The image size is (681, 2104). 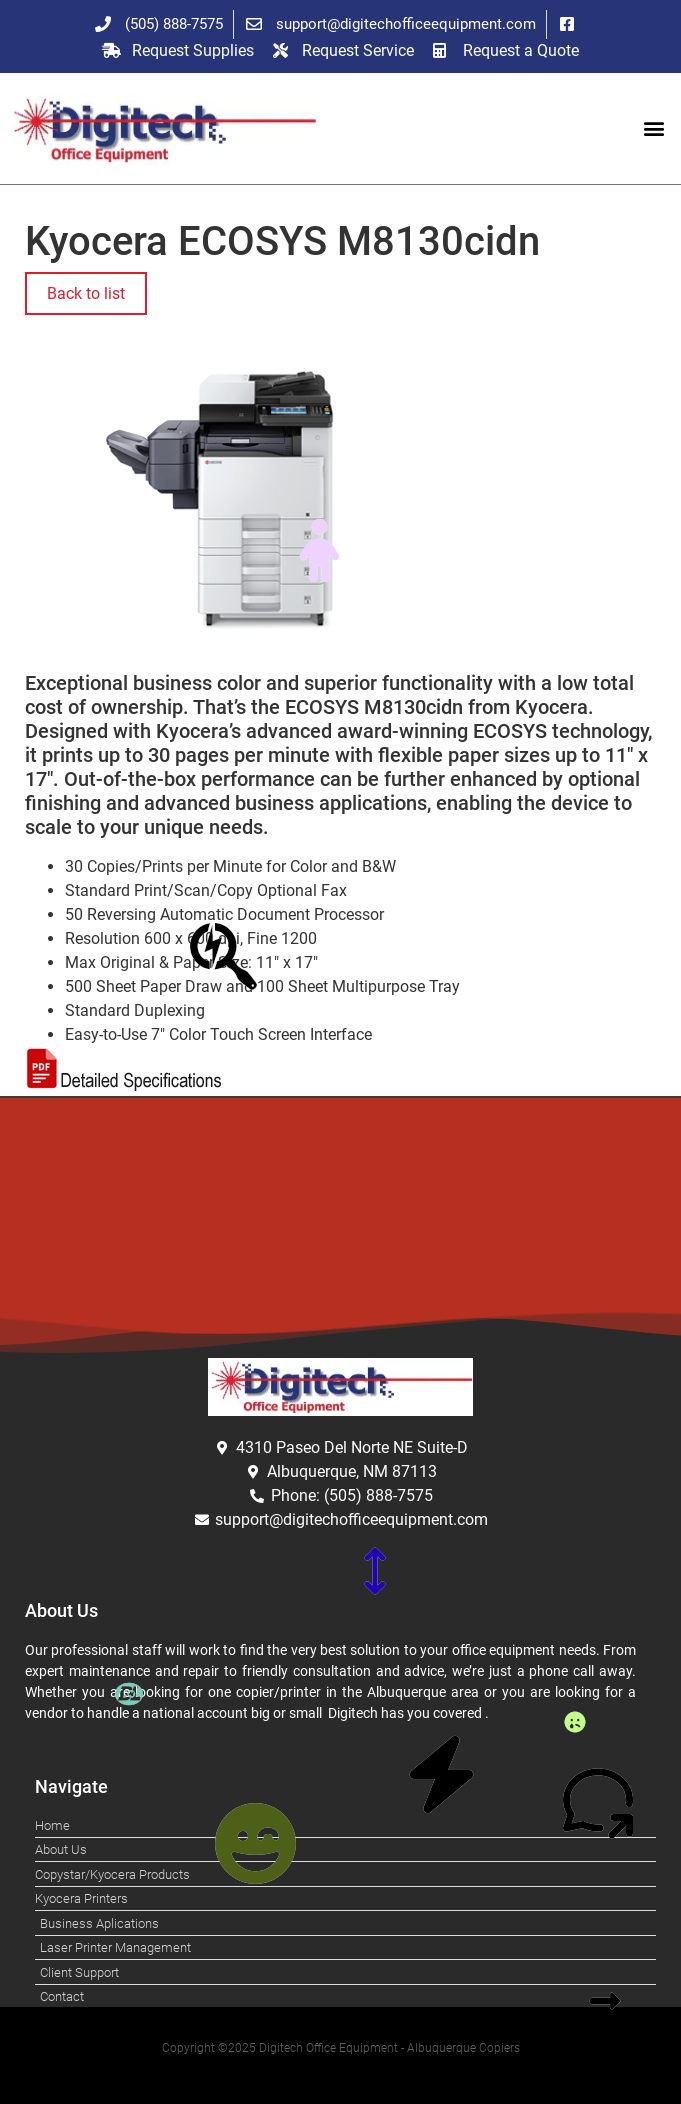 I want to click on indicates fast or instant action, so click(x=441, y=1774).